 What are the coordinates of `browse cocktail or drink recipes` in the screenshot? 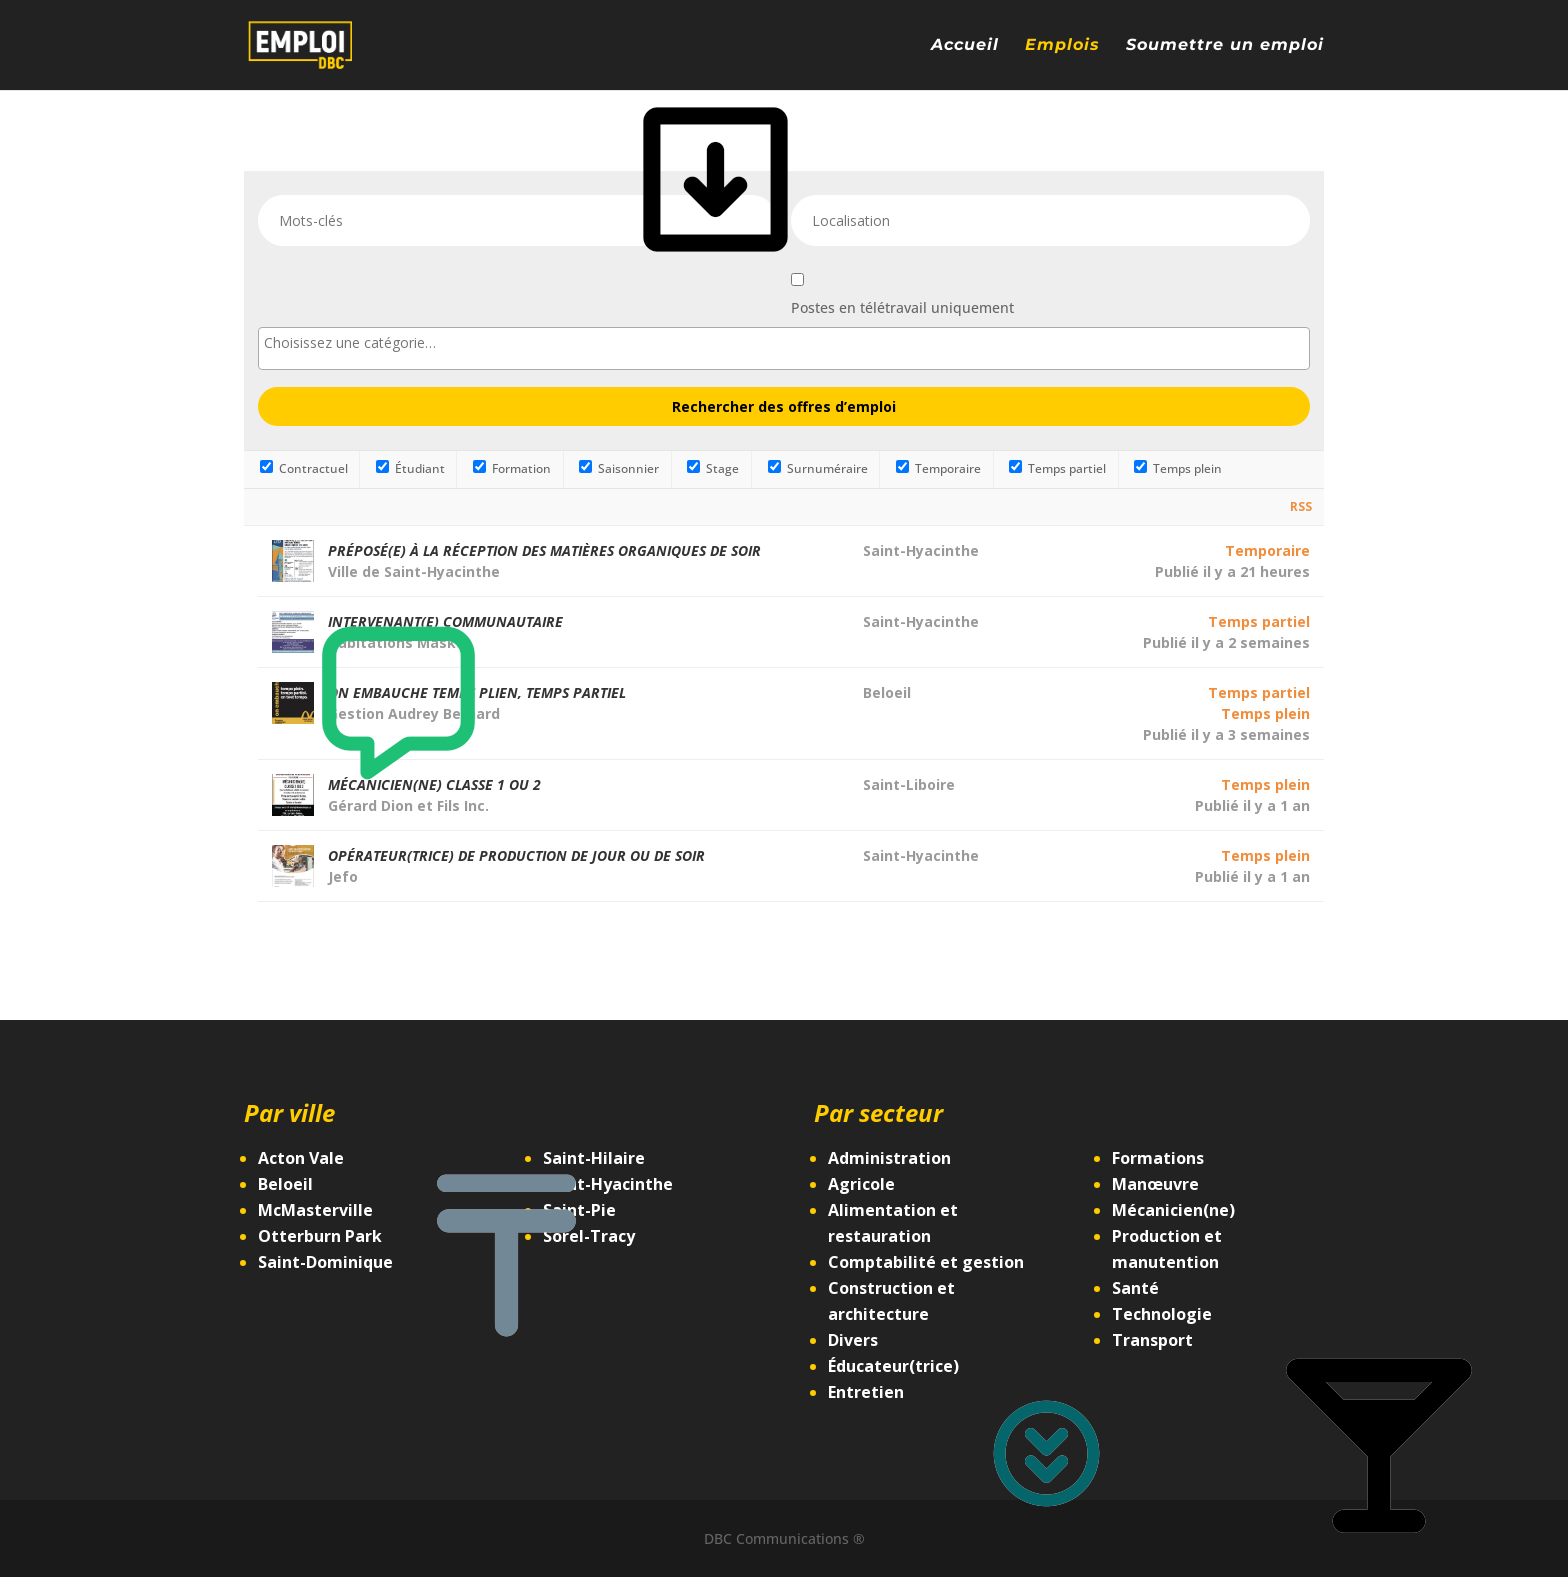 It's located at (1379, 1440).